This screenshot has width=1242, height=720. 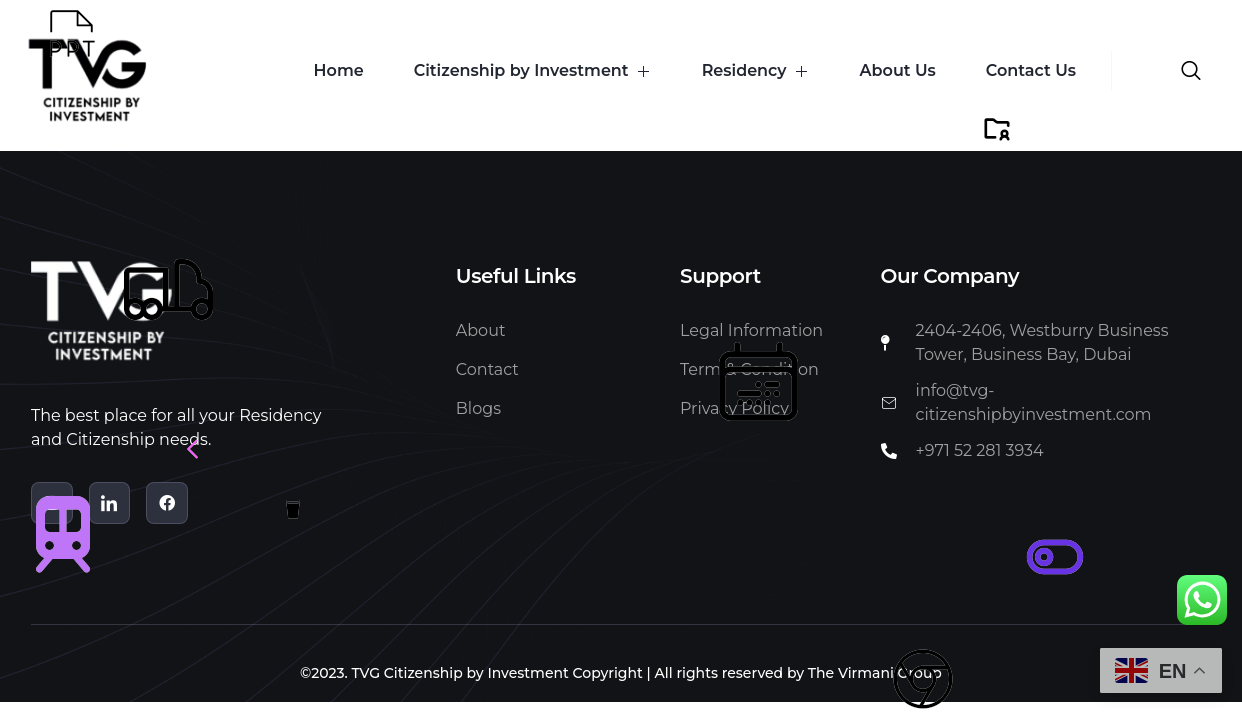 I want to click on track shipment or delivery status, so click(x=168, y=289).